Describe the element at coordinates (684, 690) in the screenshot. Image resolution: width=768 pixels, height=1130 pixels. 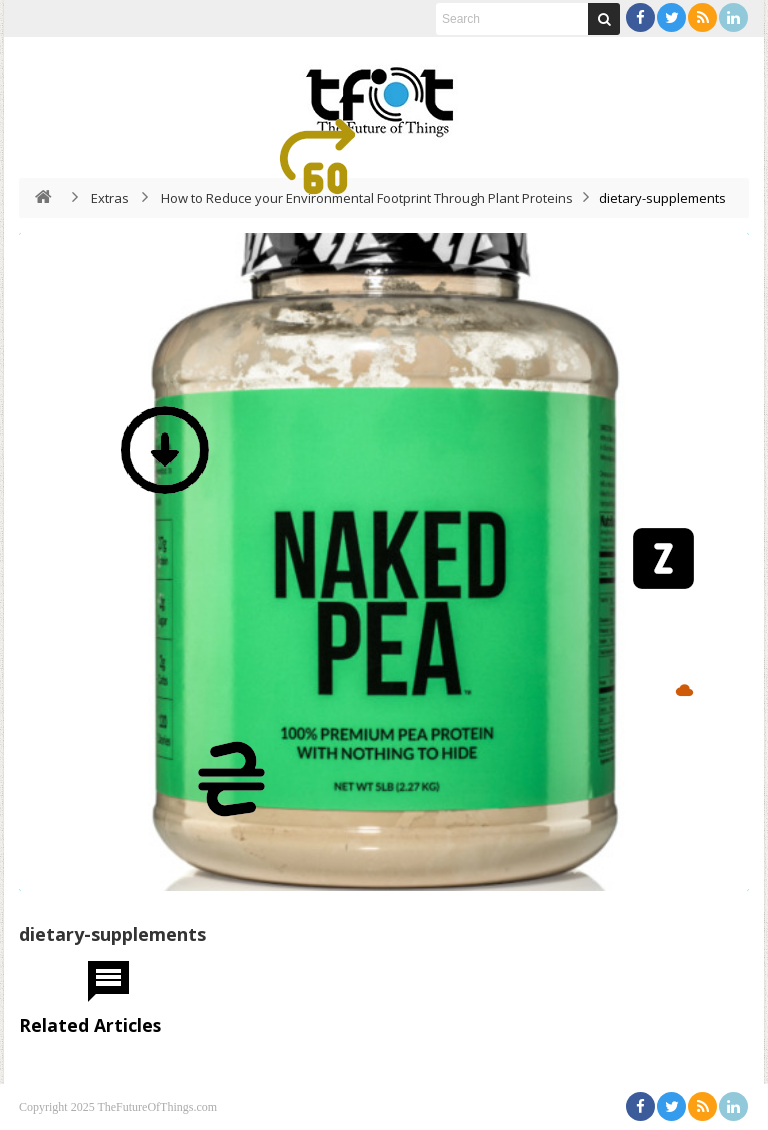
I see `access cloud storage` at that location.